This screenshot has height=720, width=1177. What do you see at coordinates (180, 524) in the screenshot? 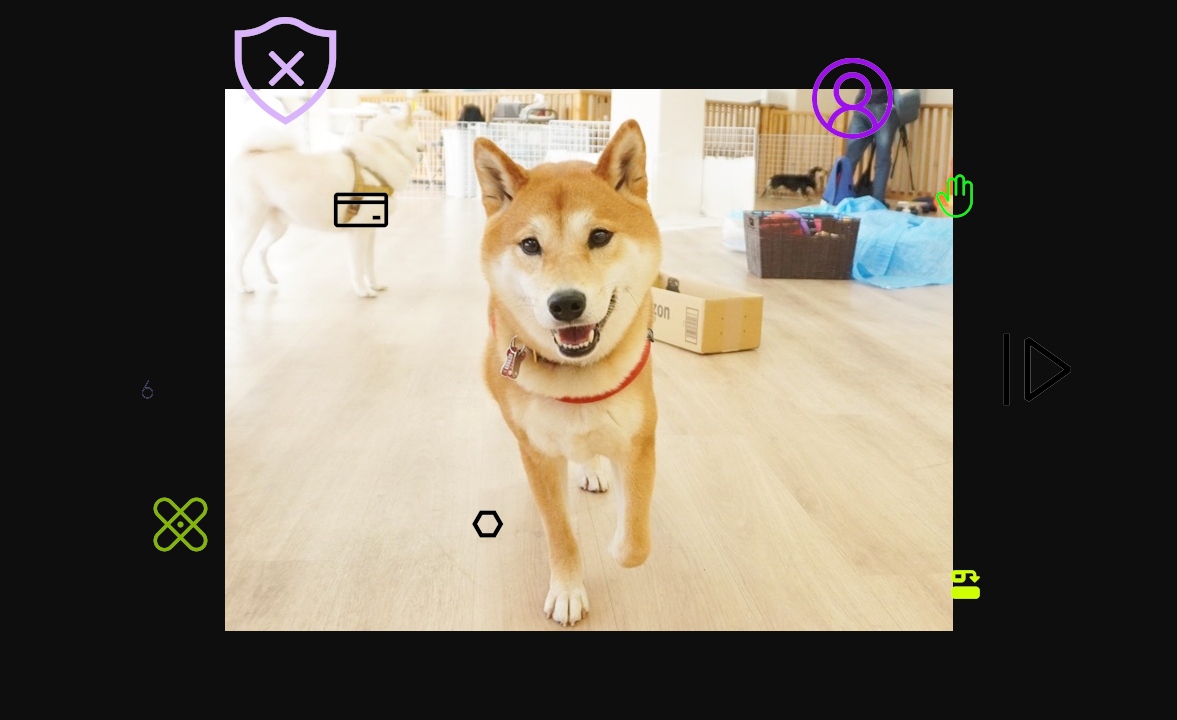
I see `access health or first aid settings` at bounding box center [180, 524].